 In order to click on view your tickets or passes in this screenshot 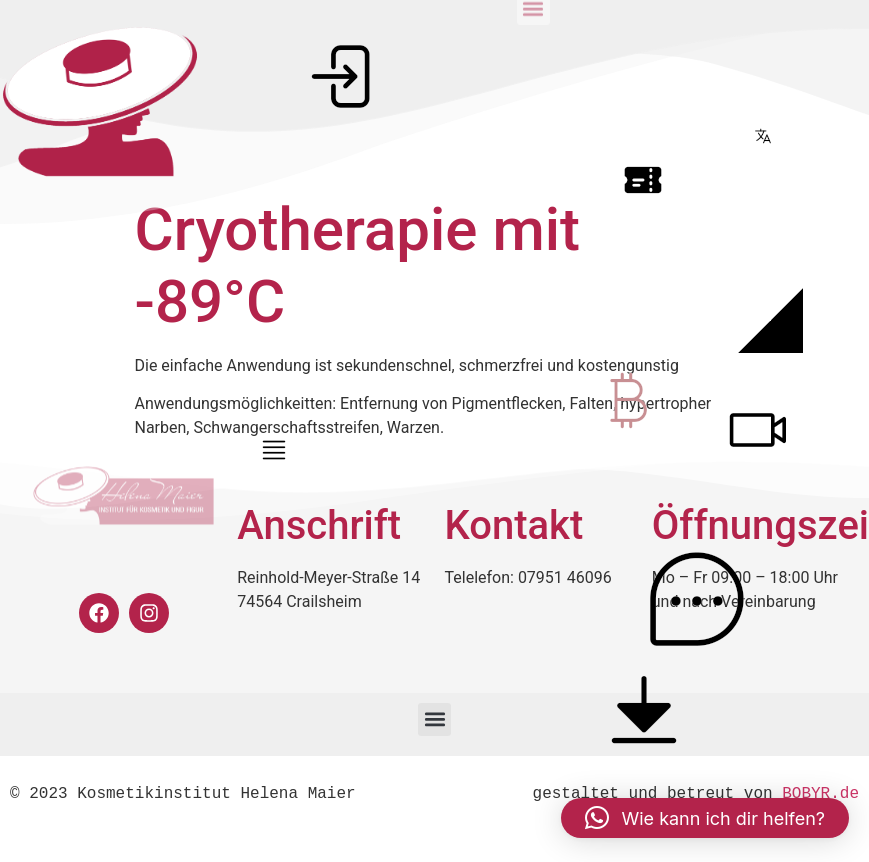, I will do `click(643, 180)`.